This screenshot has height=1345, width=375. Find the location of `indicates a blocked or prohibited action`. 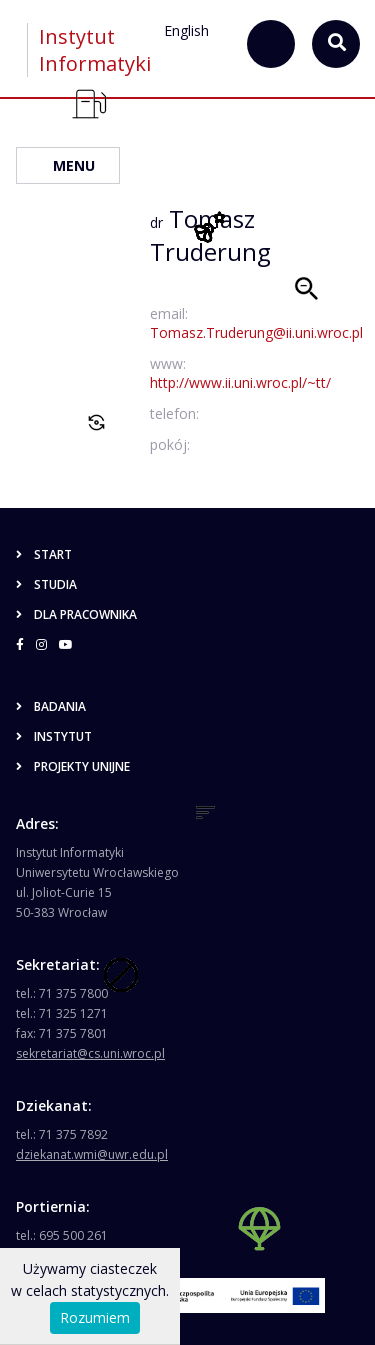

indicates a blocked or prohibited action is located at coordinates (121, 975).